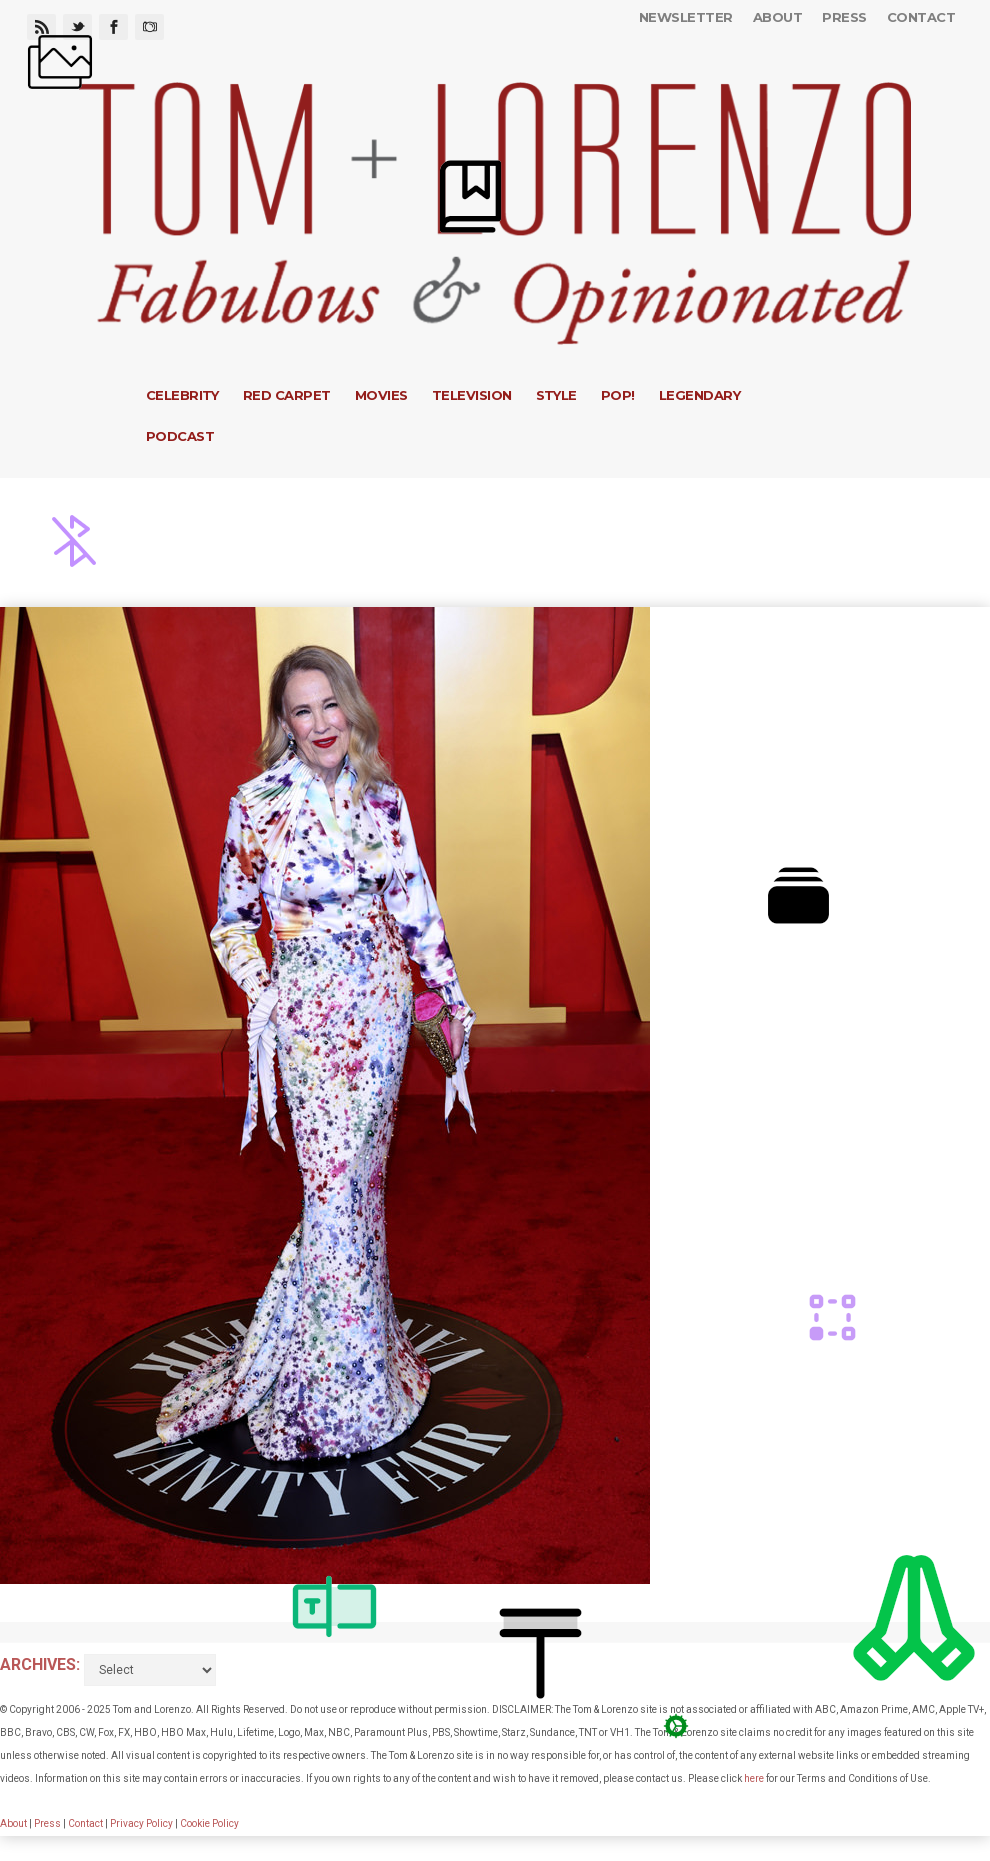 Image resolution: width=990 pixels, height=1861 pixels. Describe the element at coordinates (72, 541) in the screenshot. I see `bluetooth is disabled or turned off` at that location.